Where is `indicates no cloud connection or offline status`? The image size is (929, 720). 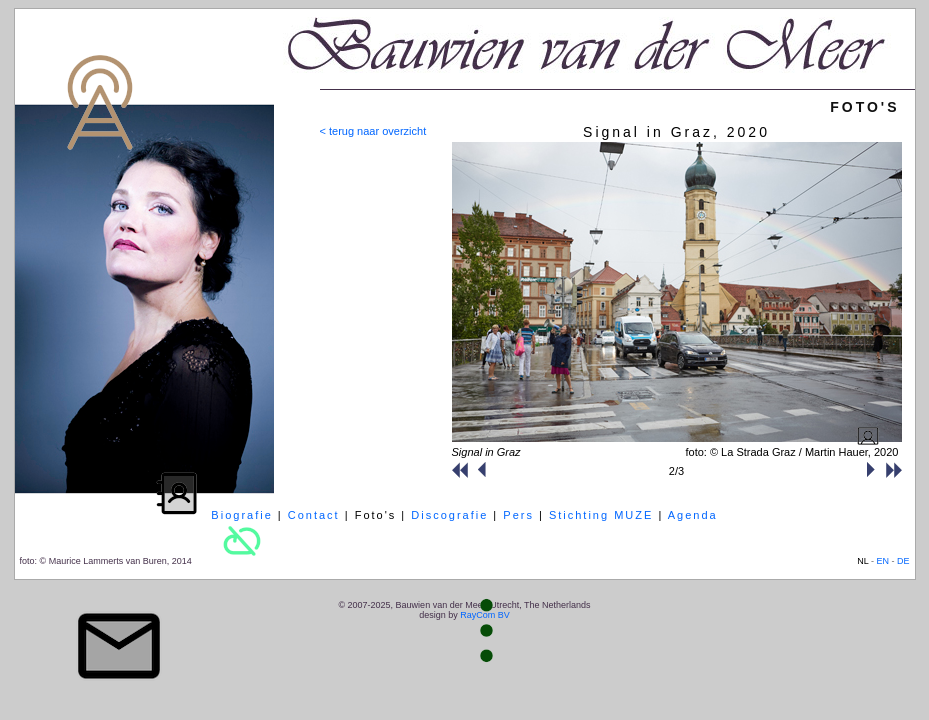 indicates no cloud connection or offline status is located at coordinates (242, 541).